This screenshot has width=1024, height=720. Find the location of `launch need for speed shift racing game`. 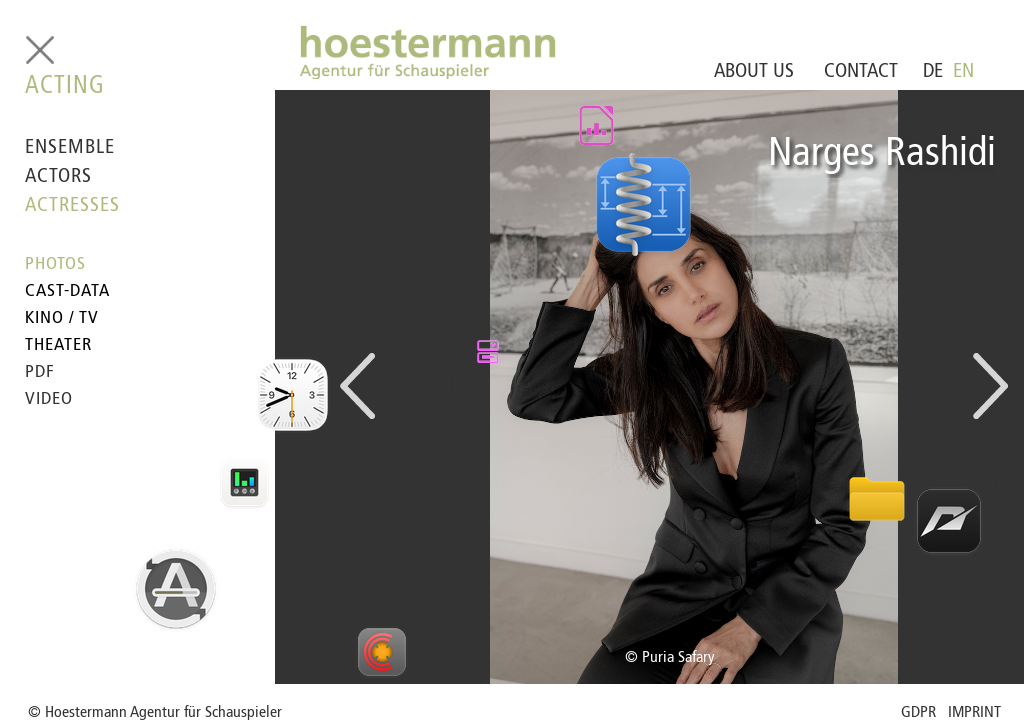

launch need for speed shift racing game is located at coordinates (949, 521).